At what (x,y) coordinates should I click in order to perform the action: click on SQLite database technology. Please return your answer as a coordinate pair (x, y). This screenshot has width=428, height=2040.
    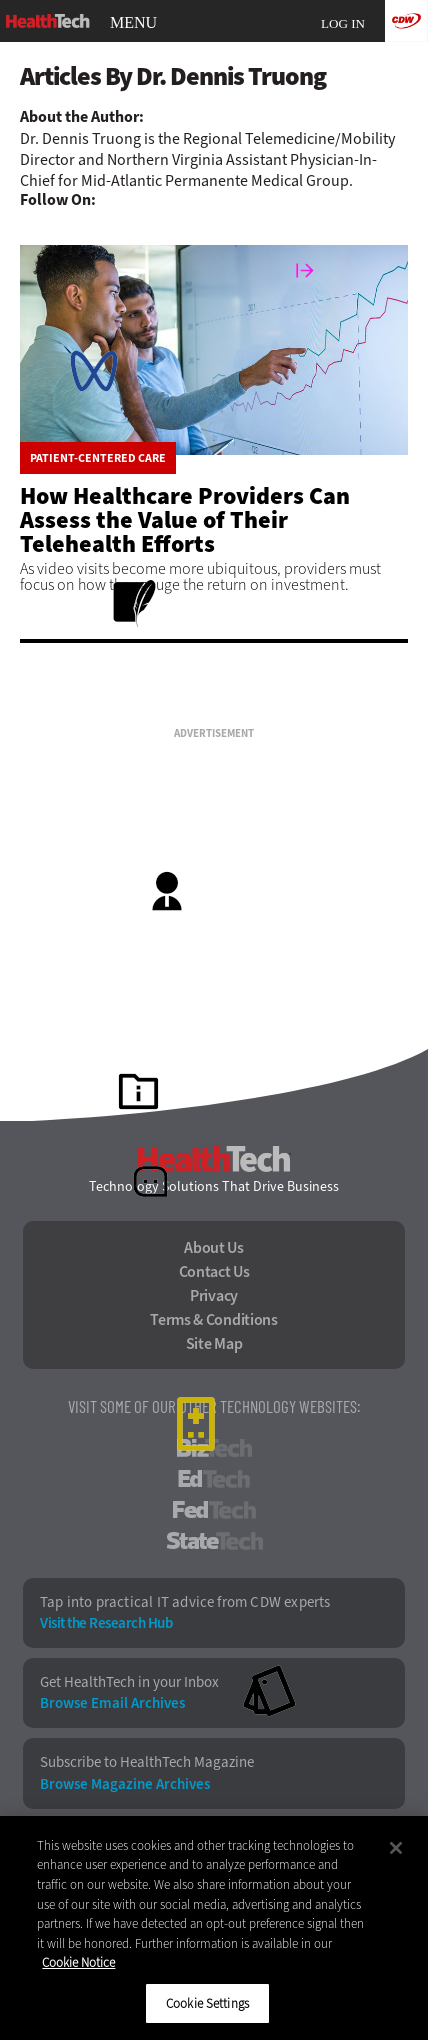
    Looking at the image, I should click on (134, 603).